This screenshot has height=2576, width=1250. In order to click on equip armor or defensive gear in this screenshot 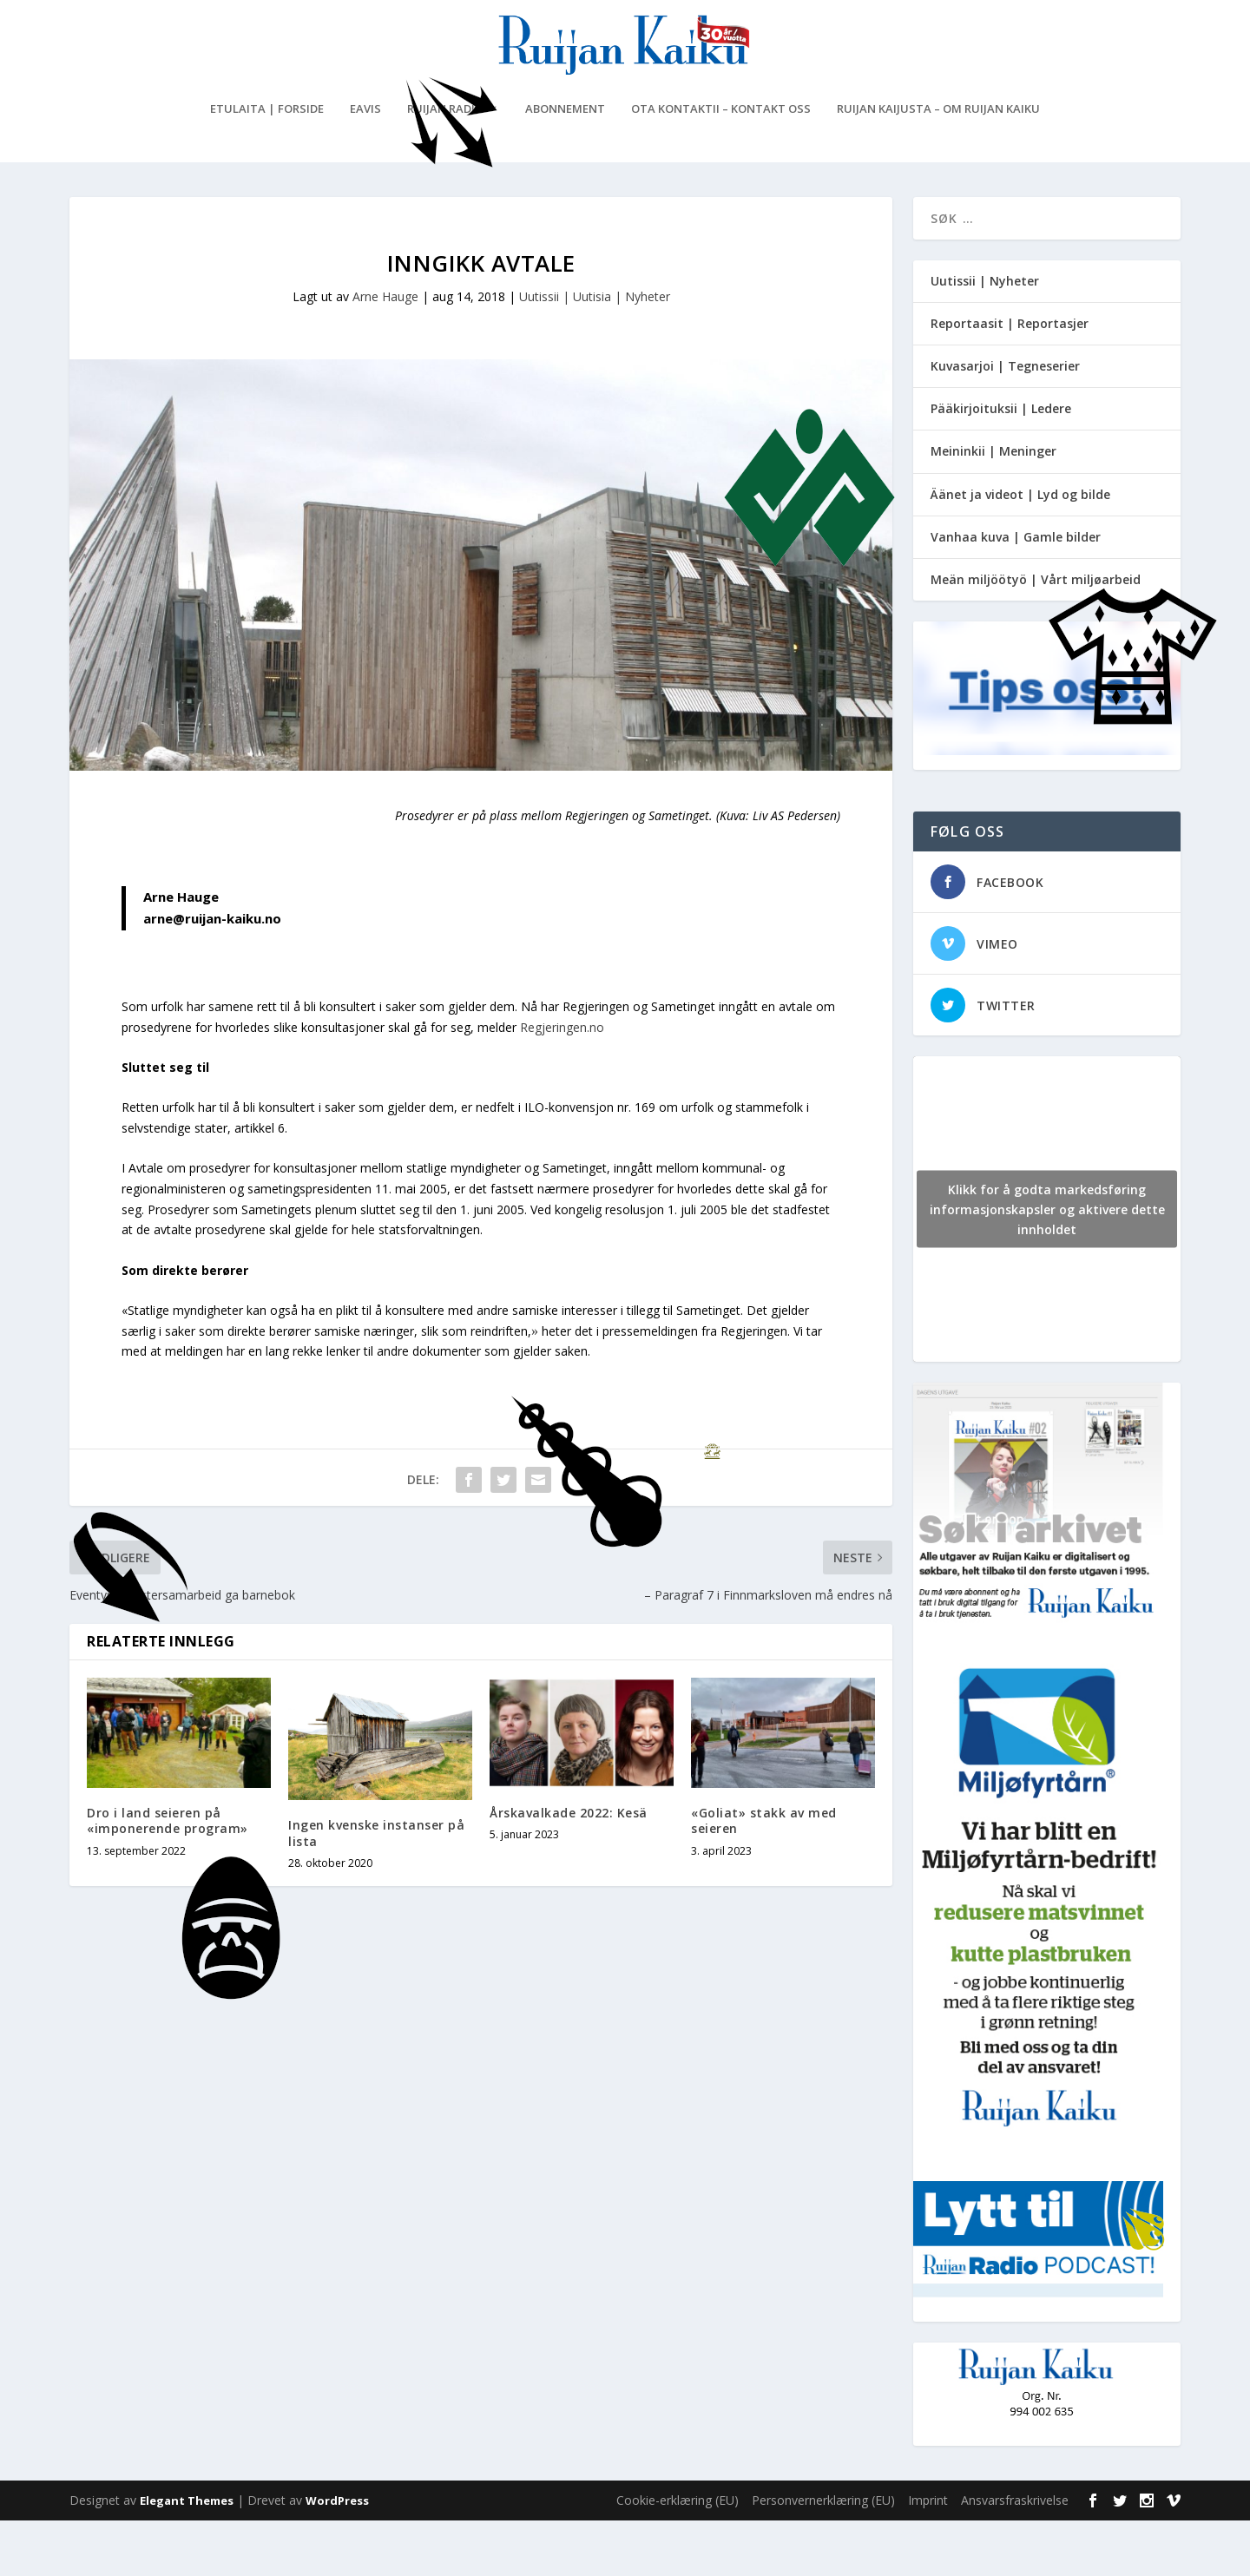, I will do `click(1133, 657)`.